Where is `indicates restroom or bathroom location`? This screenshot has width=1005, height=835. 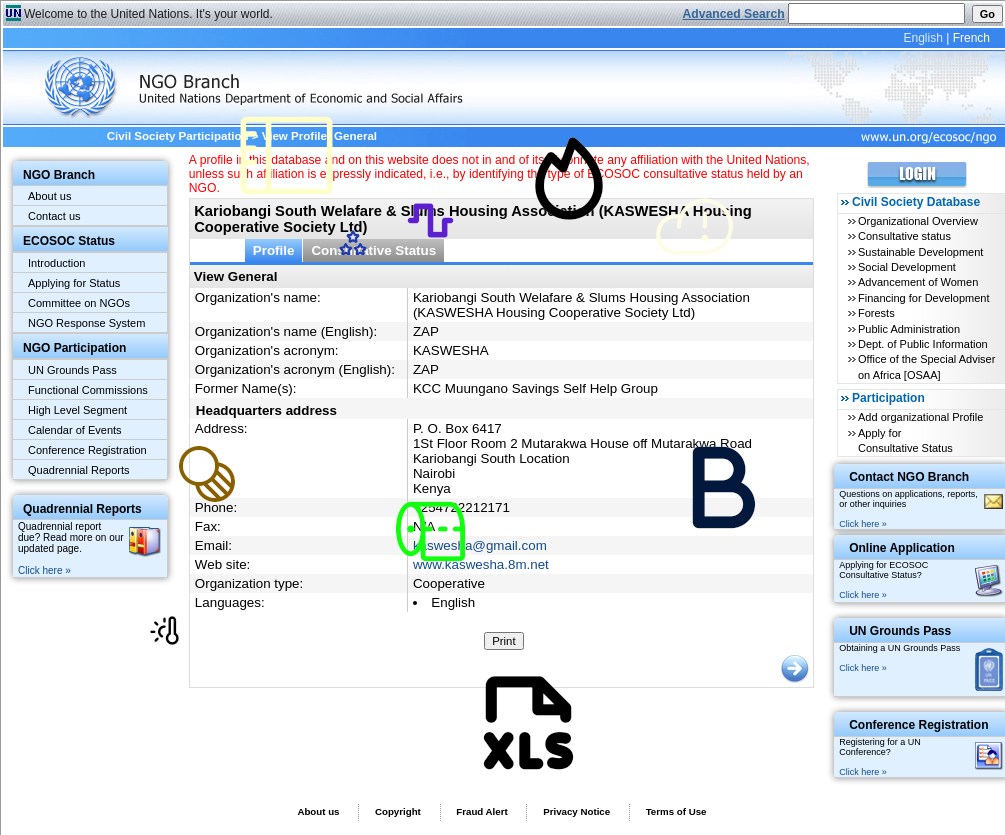 indicates restroom or bathroom location is located at coordinates (430, 531).